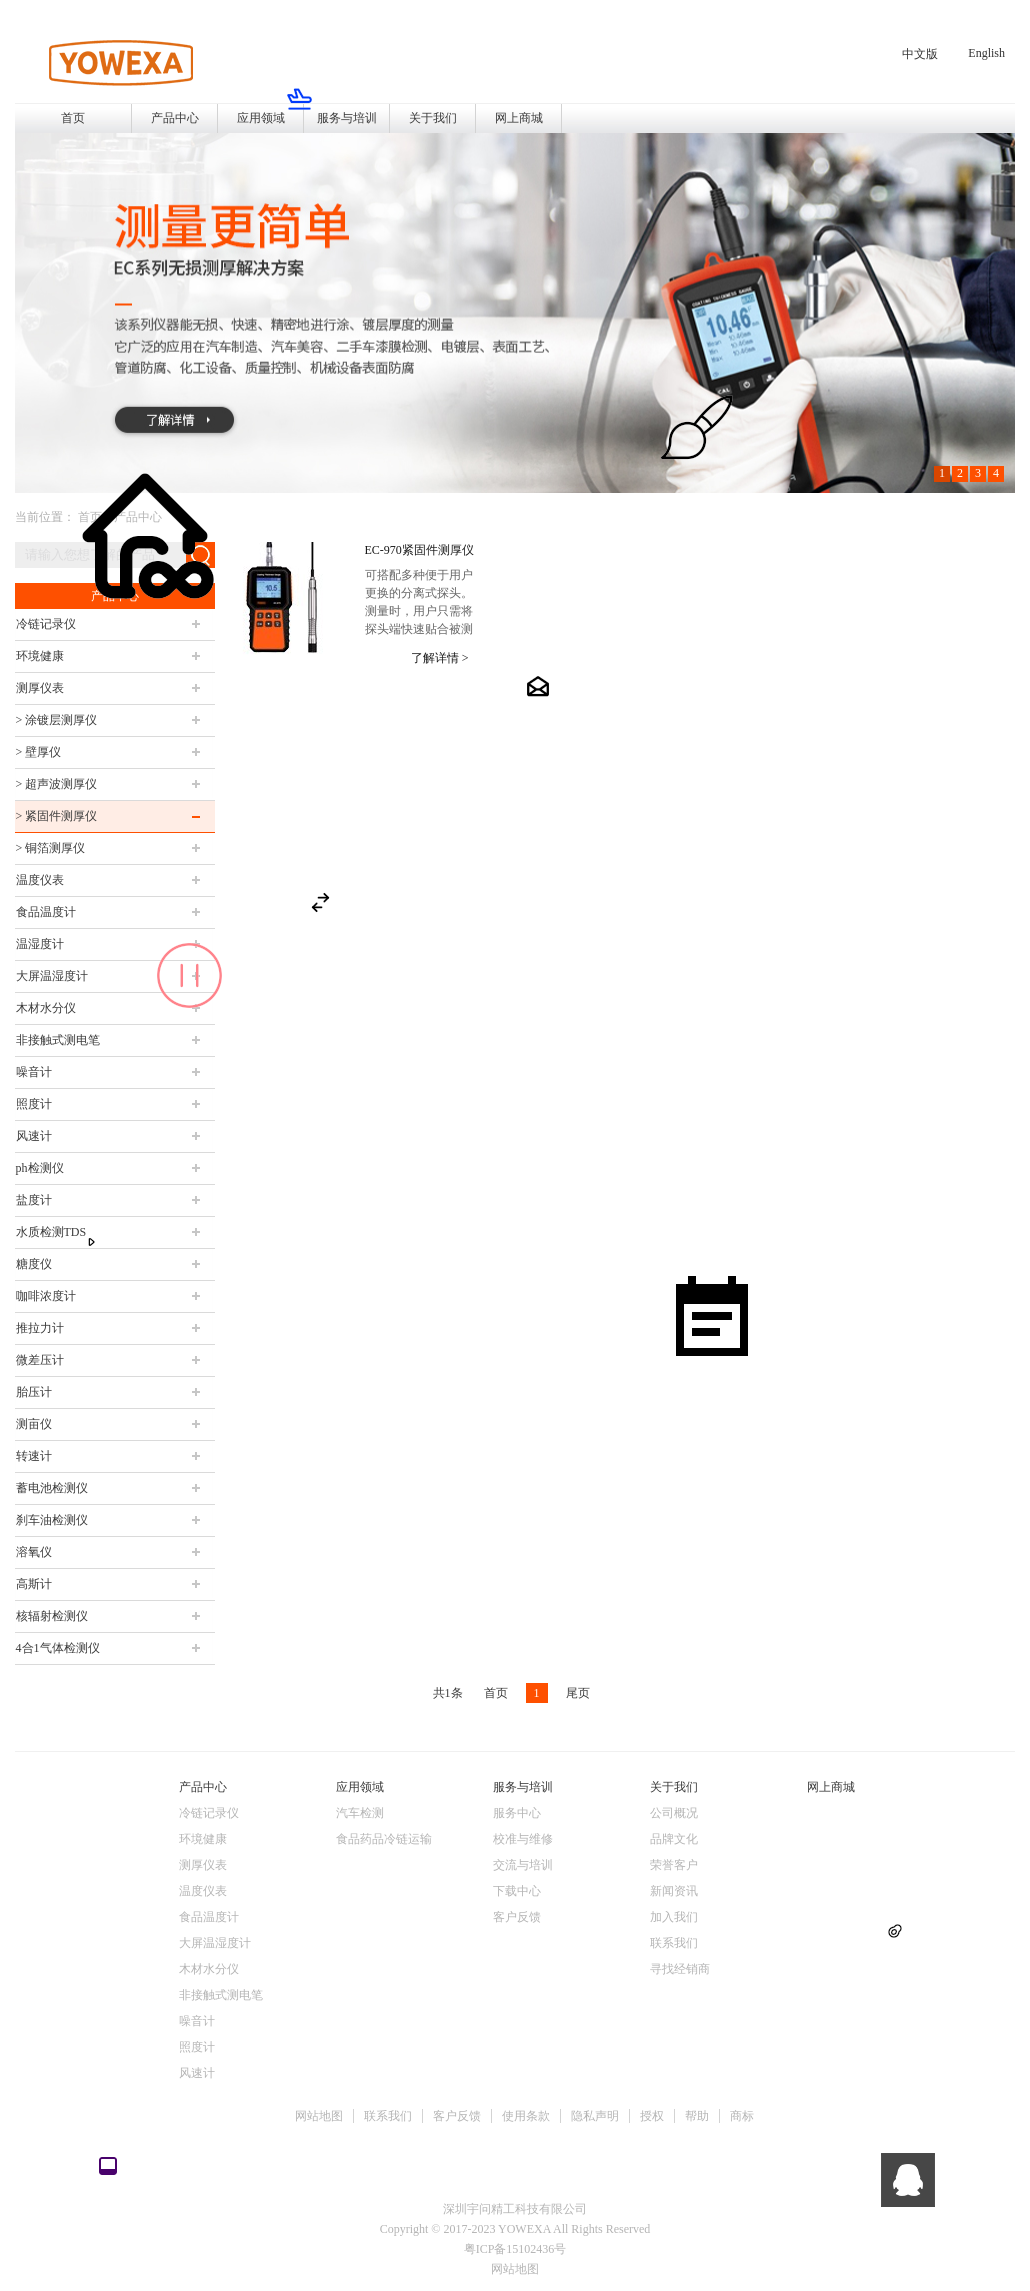 The width and height of the screenshot is (1030, 2291). I want to click on access smart home automation settings, so click(145, 536).